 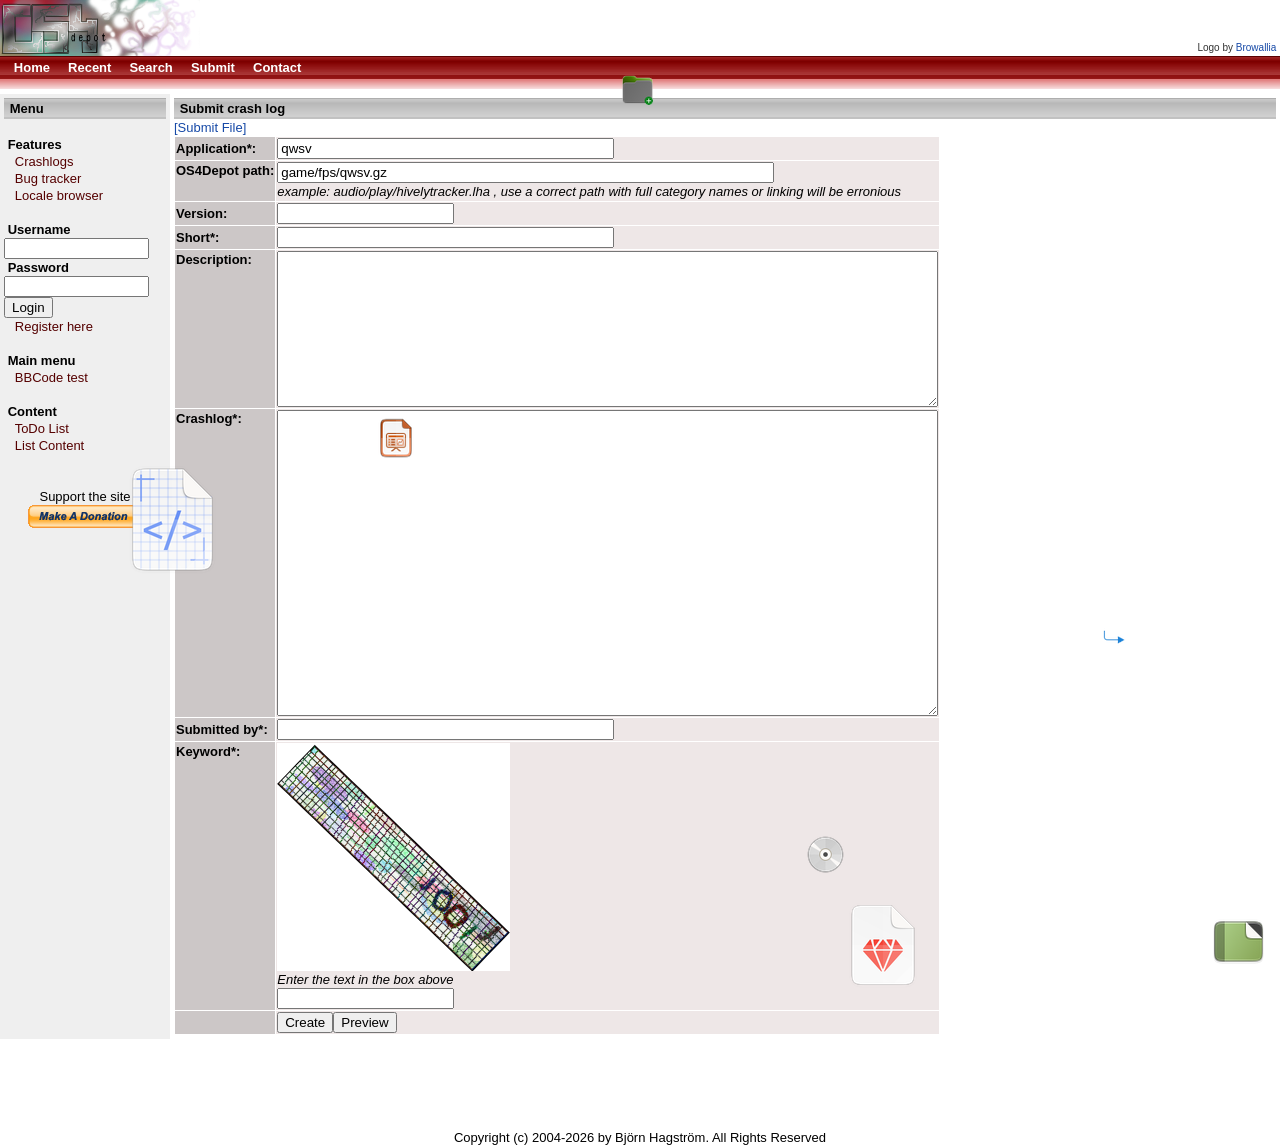 I want to click on create a new folder, so click(x=637, y=89).